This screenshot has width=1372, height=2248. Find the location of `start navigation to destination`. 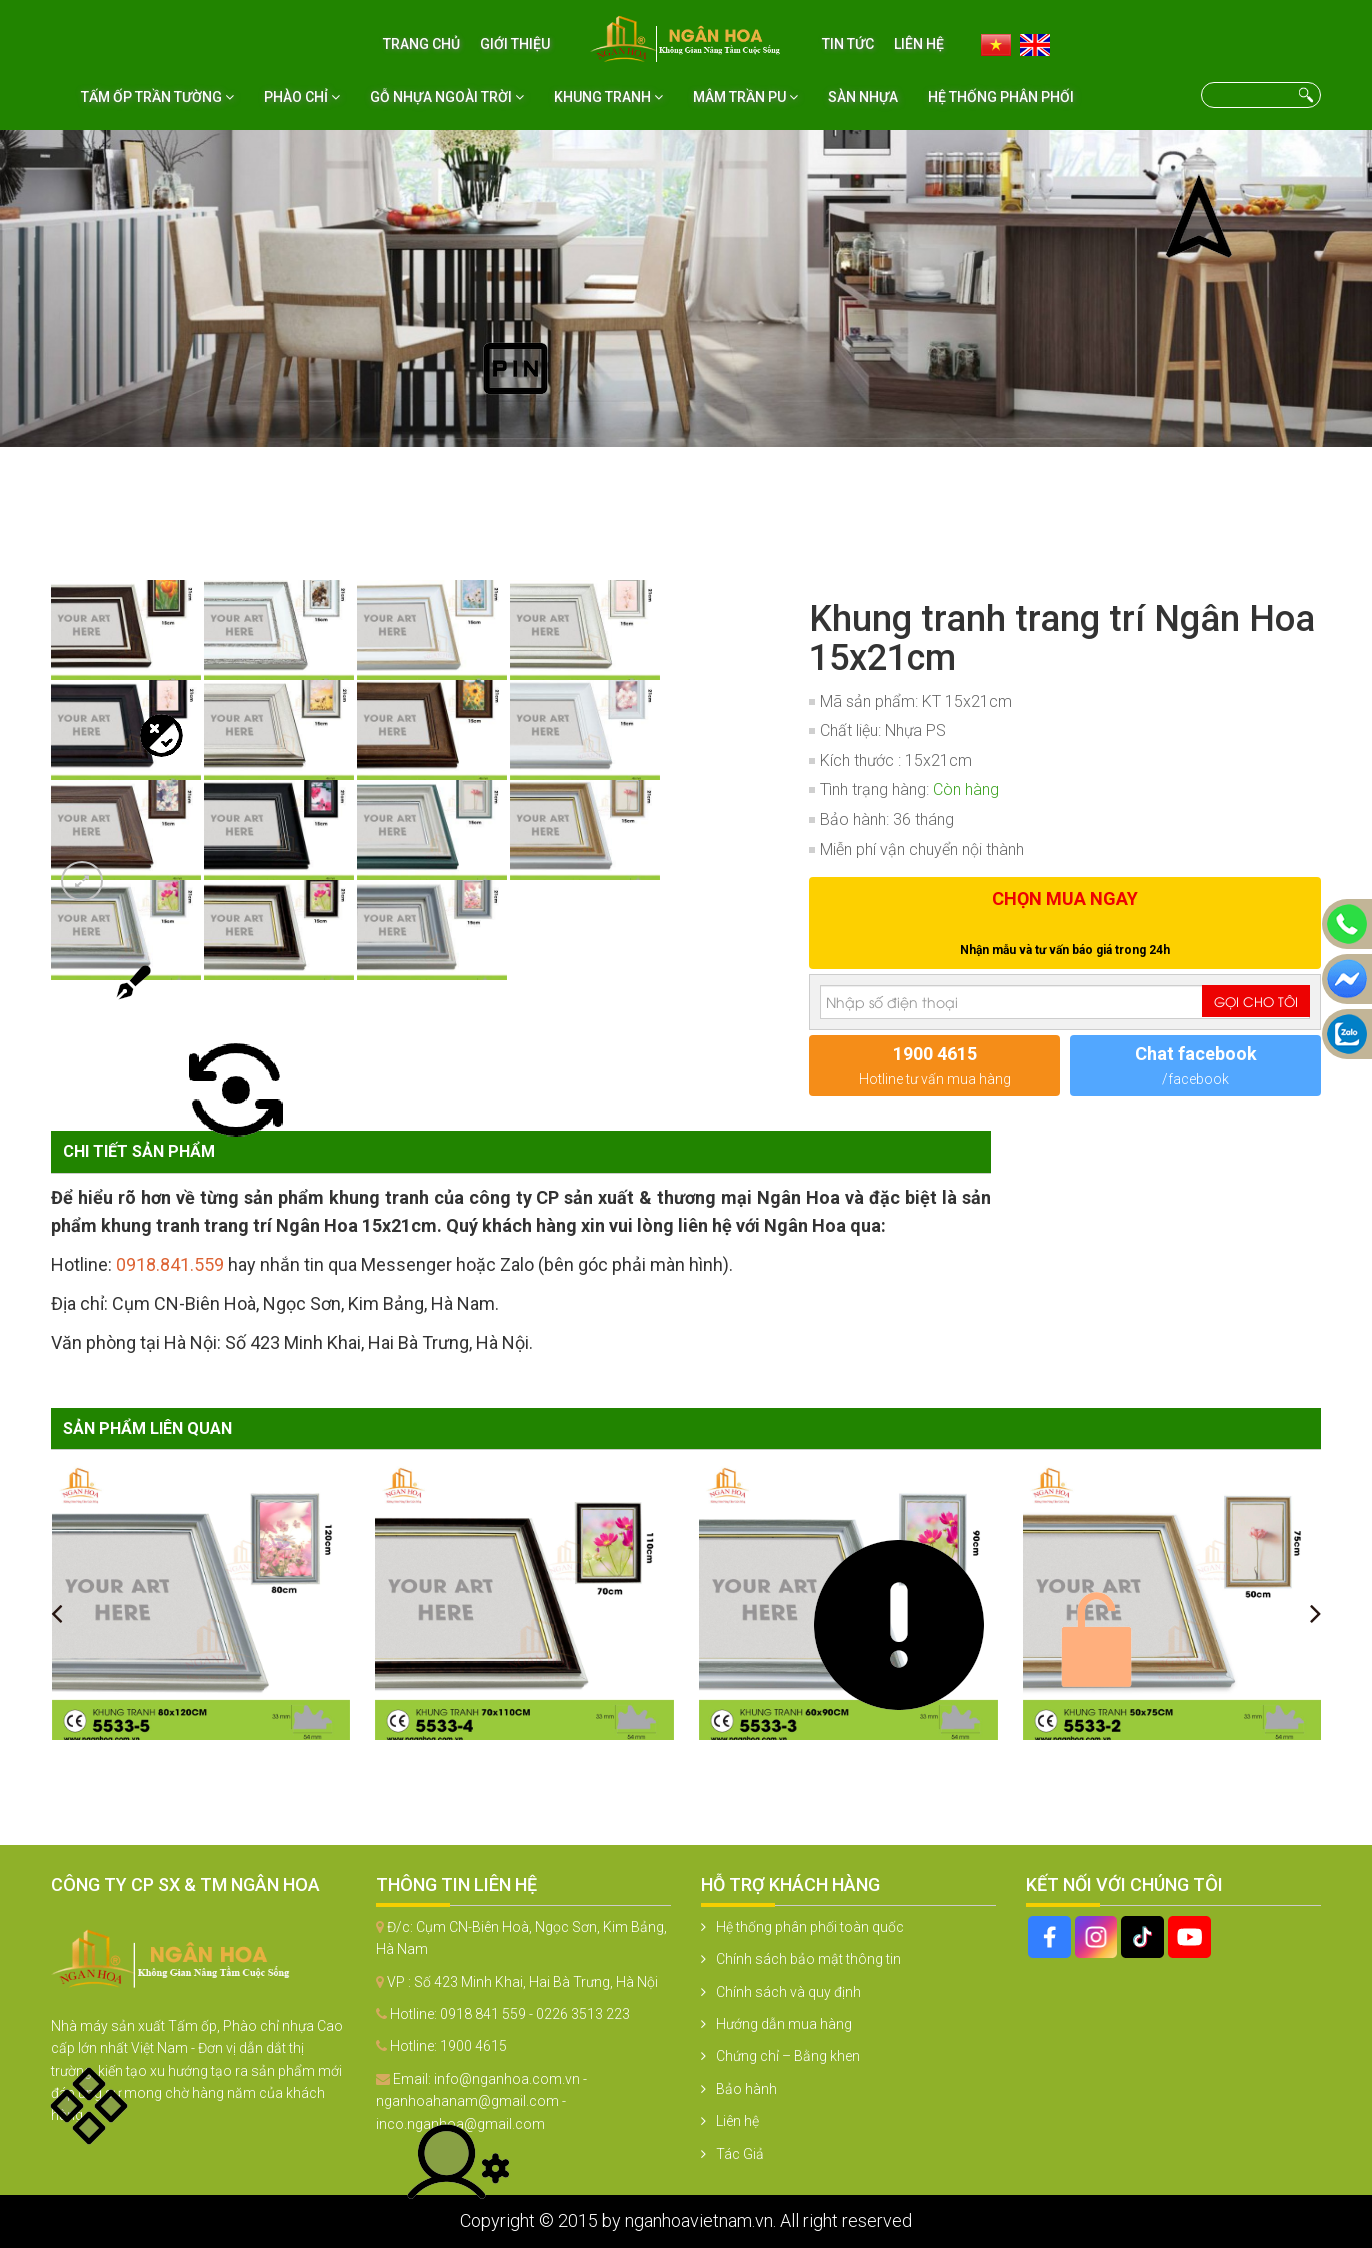

start navigation to destination is located at coordinates (1199, 218).